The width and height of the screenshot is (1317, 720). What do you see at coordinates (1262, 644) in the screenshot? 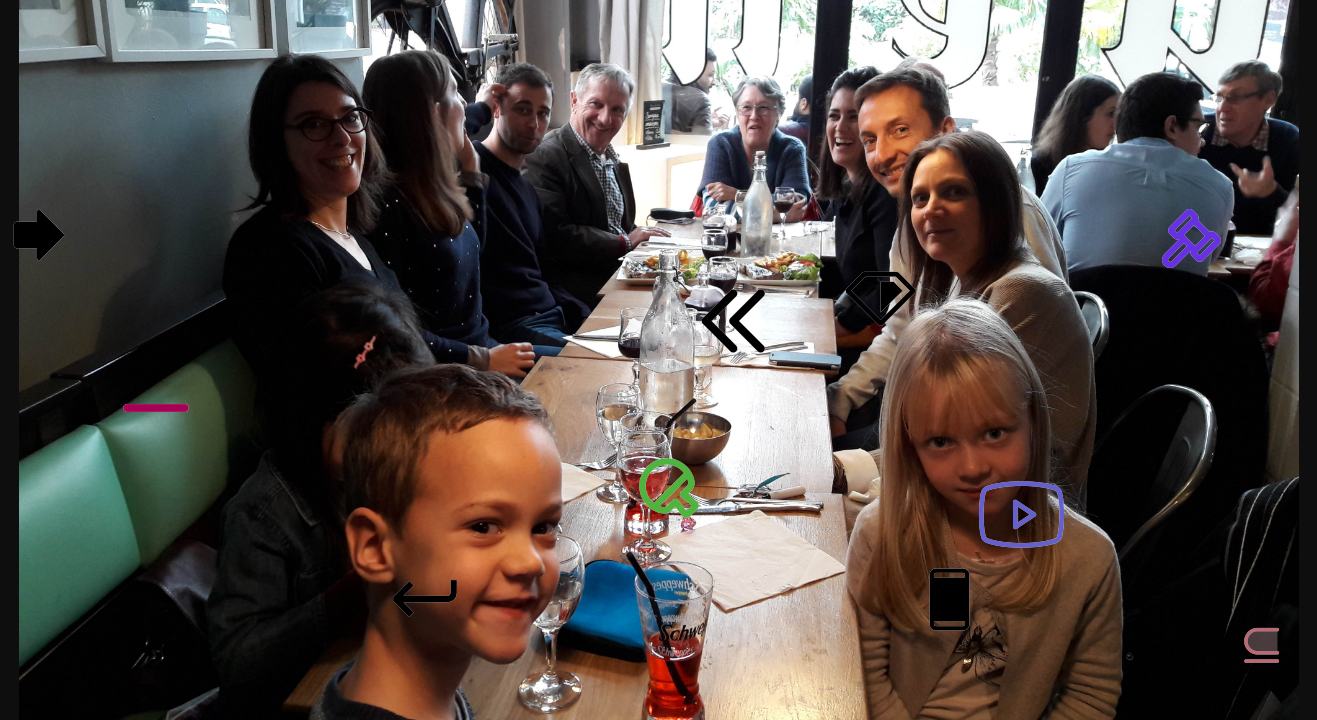
I see `indicates a subset relationship in mathematical or data operations` at bounding box center [1262, 644].